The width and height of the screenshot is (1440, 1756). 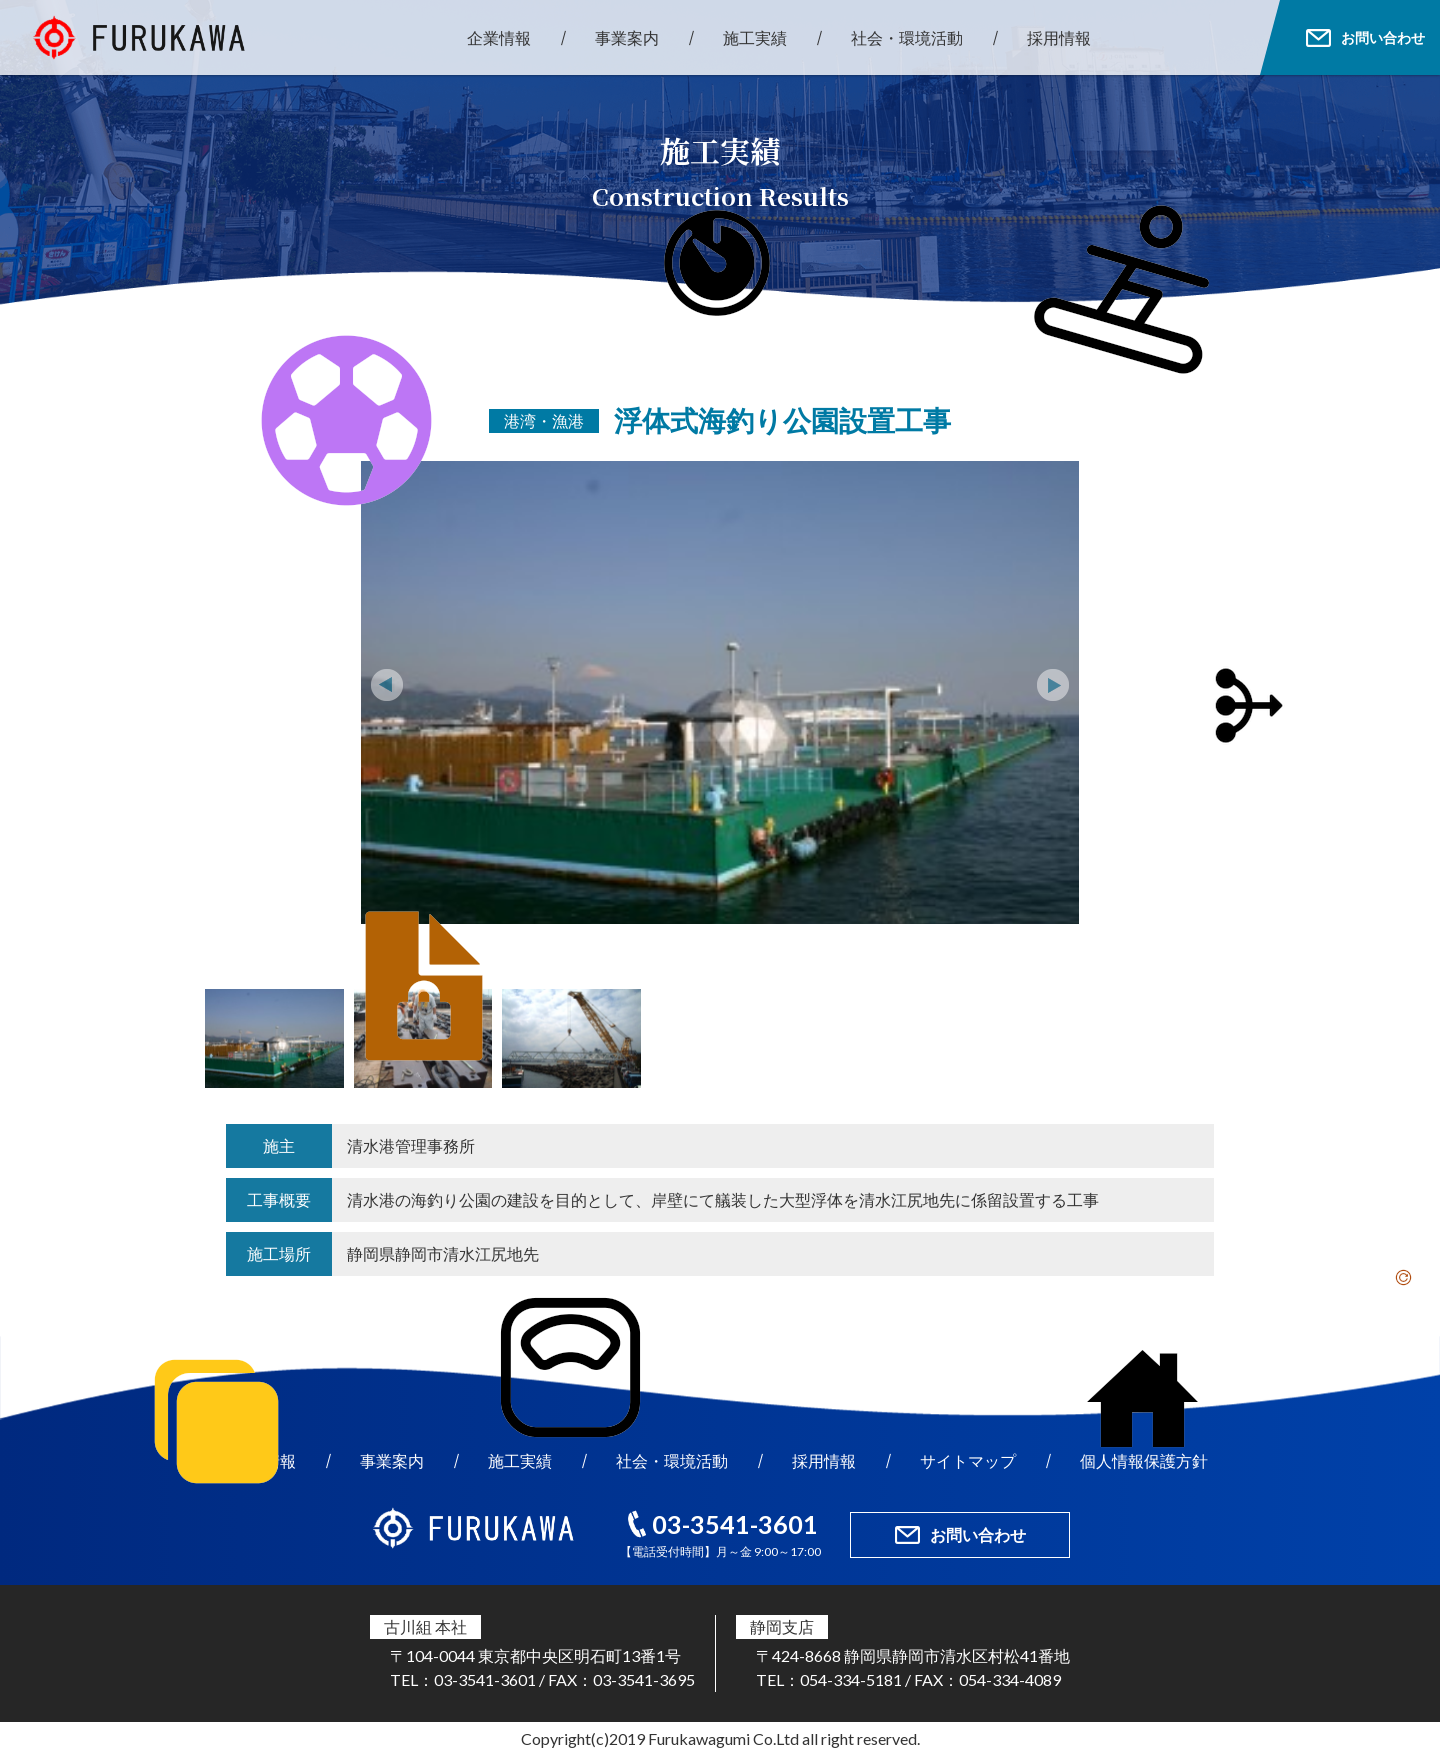 I want to click on refresh or reload content, so click(x=1403, y=1277).